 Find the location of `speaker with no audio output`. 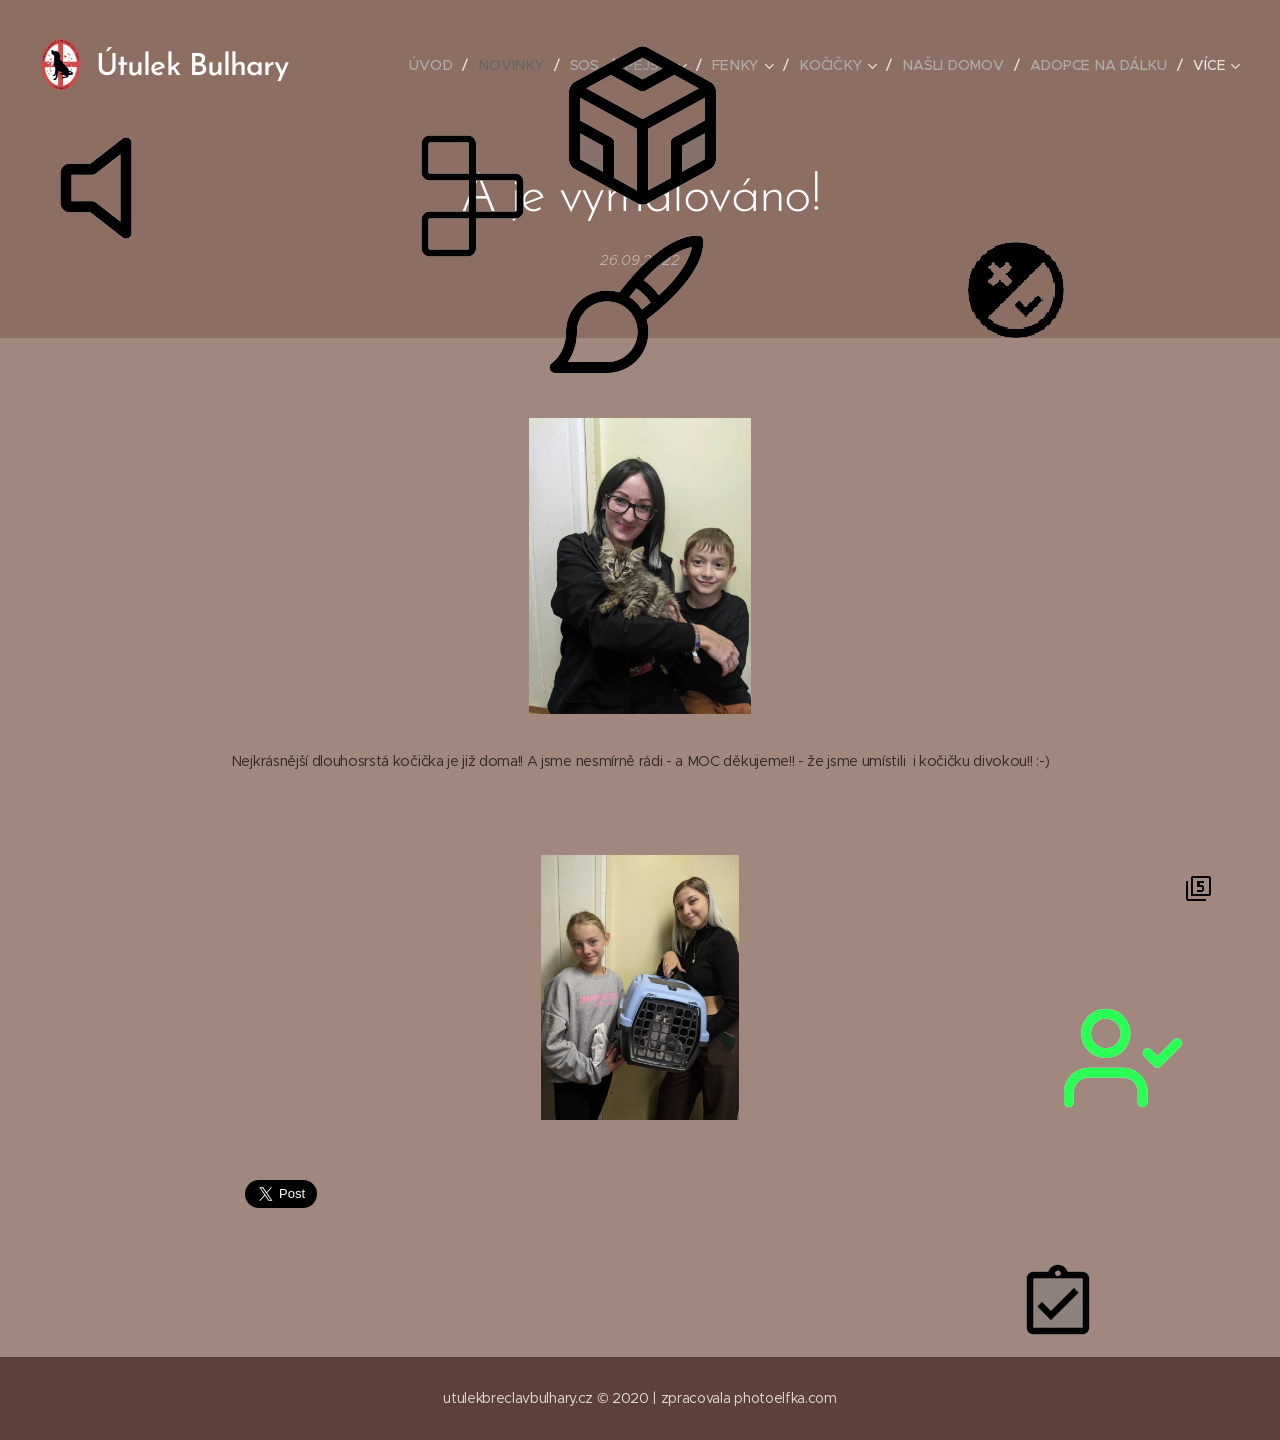

speaker with no audio output is located at coordinates (111, 188).